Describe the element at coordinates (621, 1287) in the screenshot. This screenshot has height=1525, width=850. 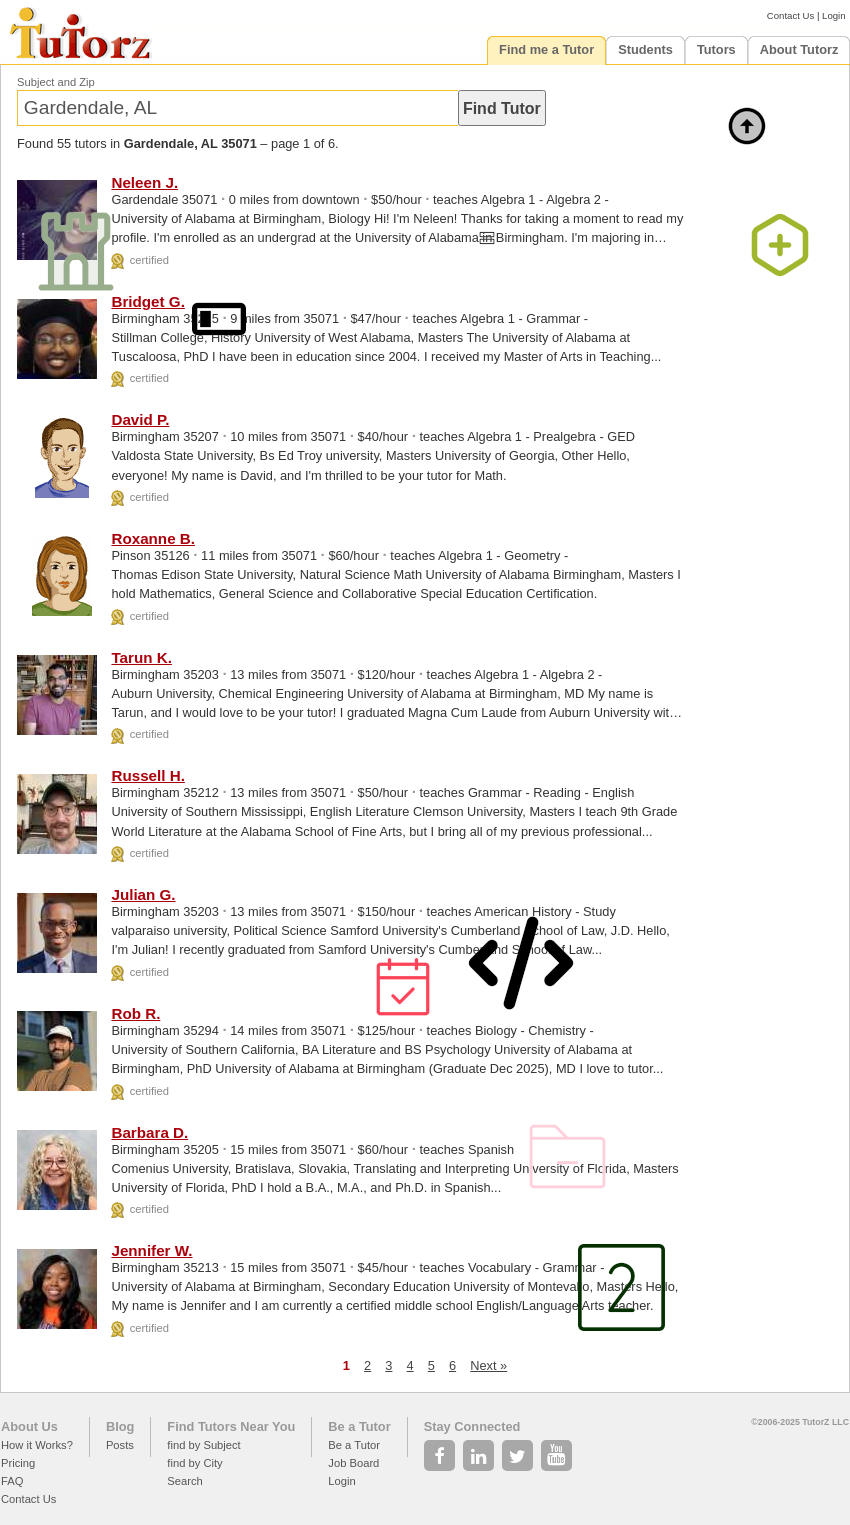
I see `indicates step two in a multi-step process` at that location.